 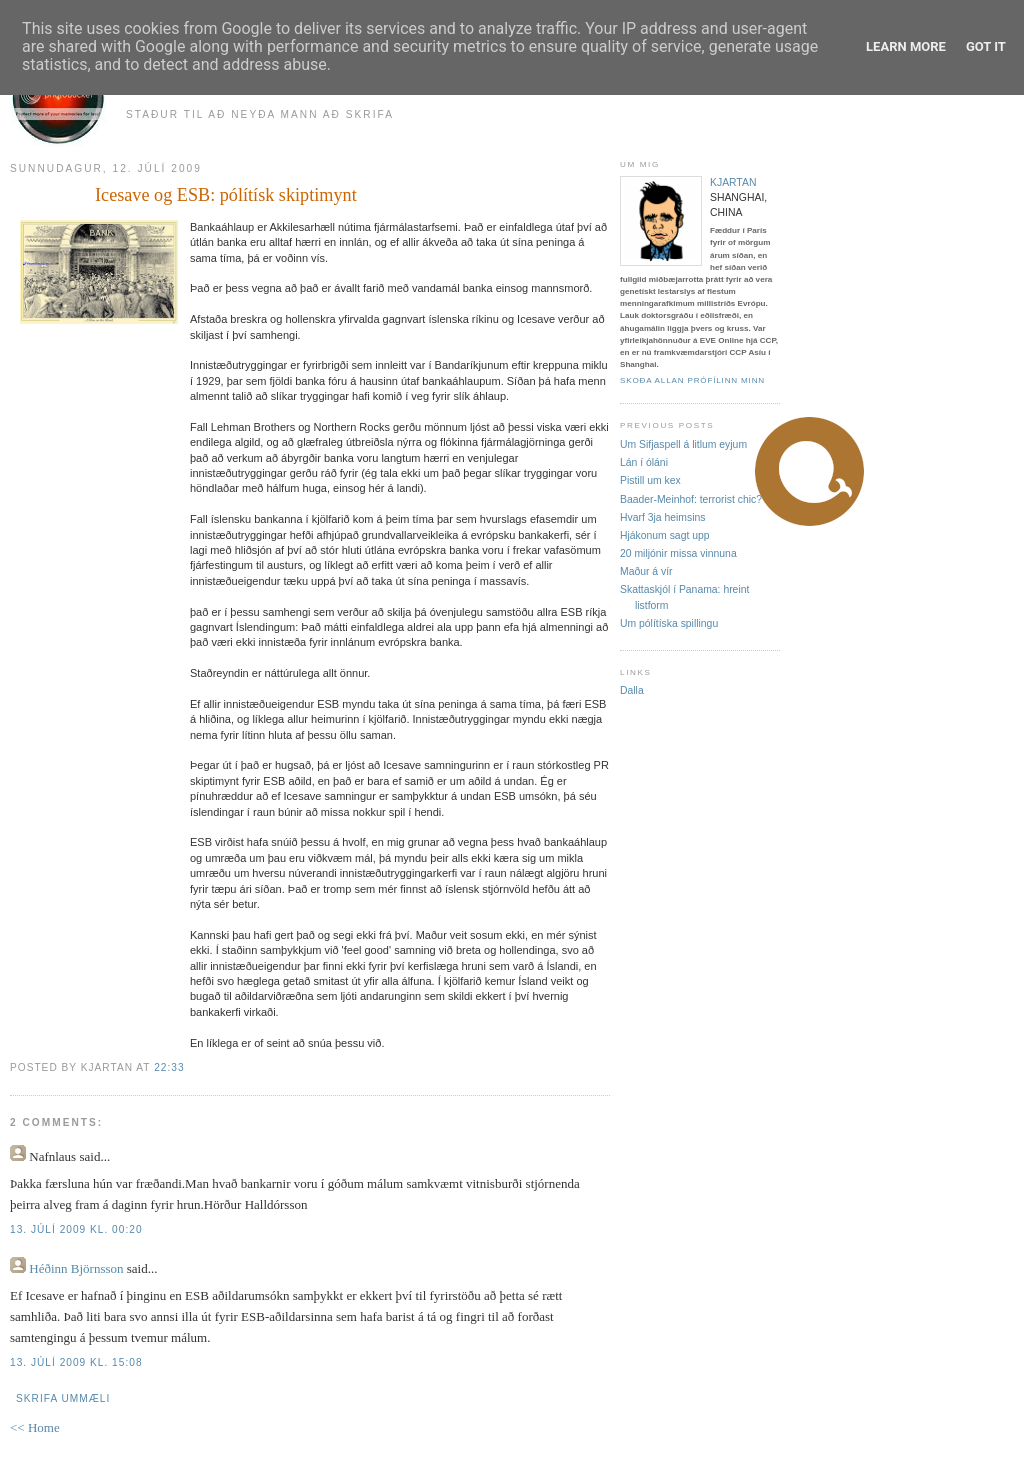 I want to click on open the Runkeeper fitness tracking app, so click(x=36, y=263).